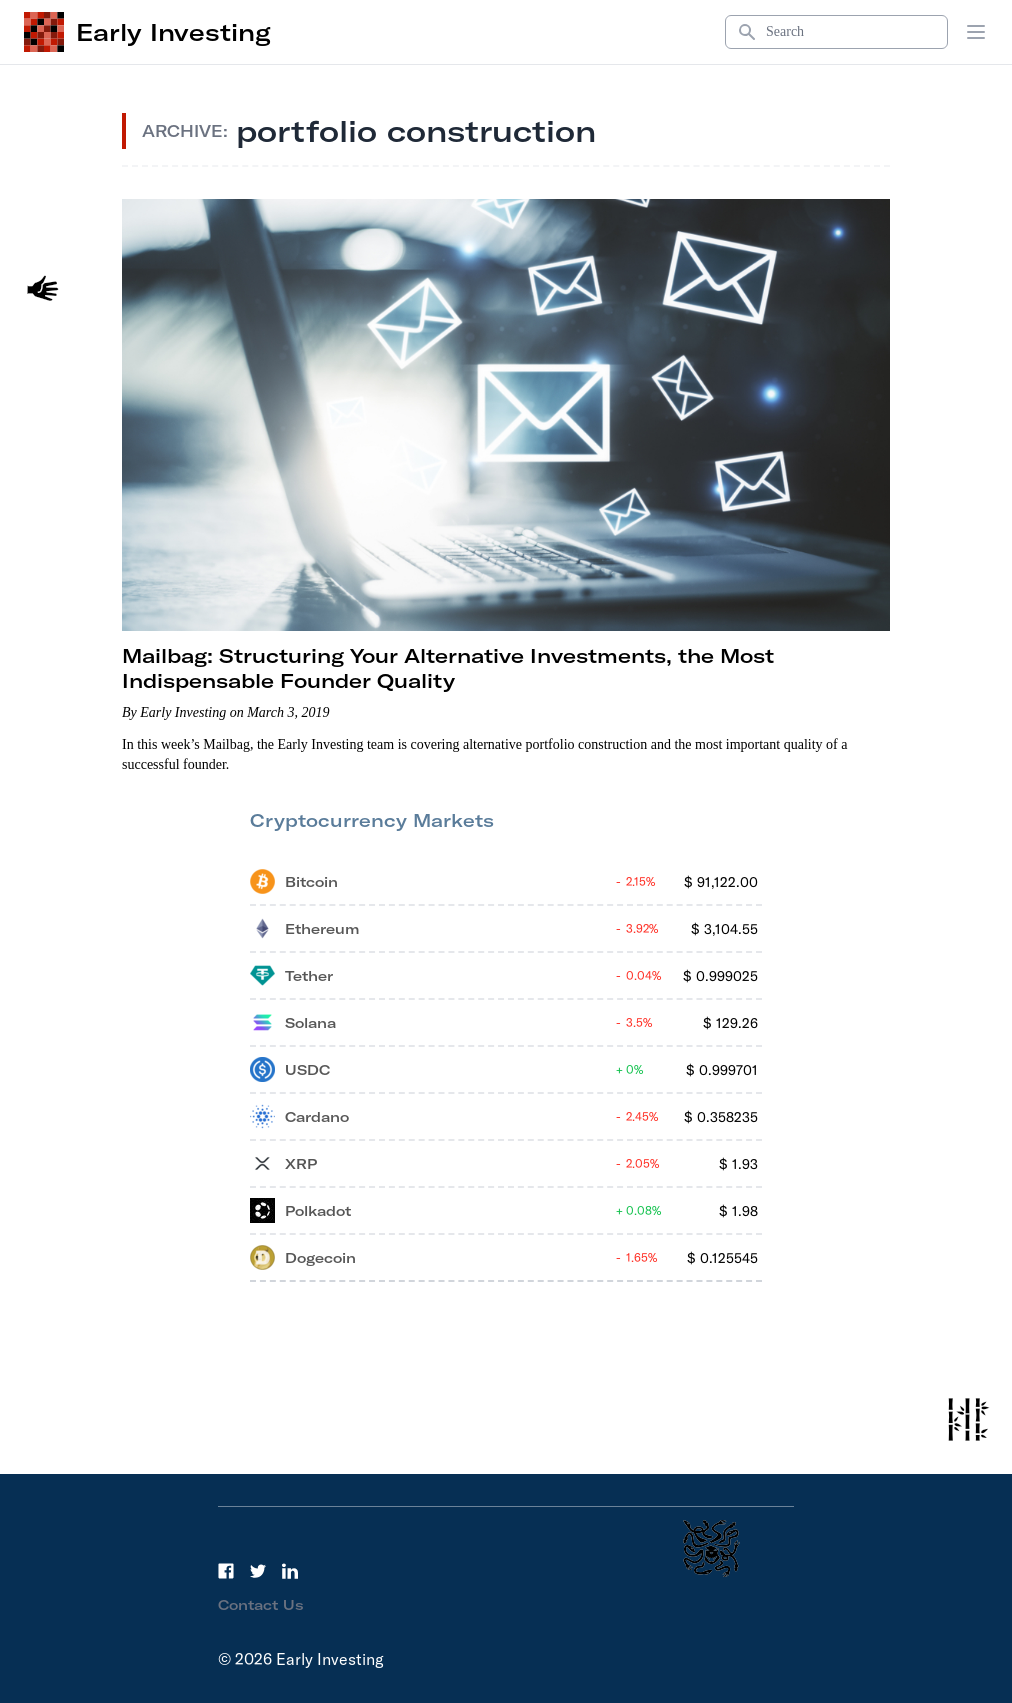 The width and height of the screenshot is (1012, 1703). I want to click on select medusa character or monster type, so click(711, 1548).